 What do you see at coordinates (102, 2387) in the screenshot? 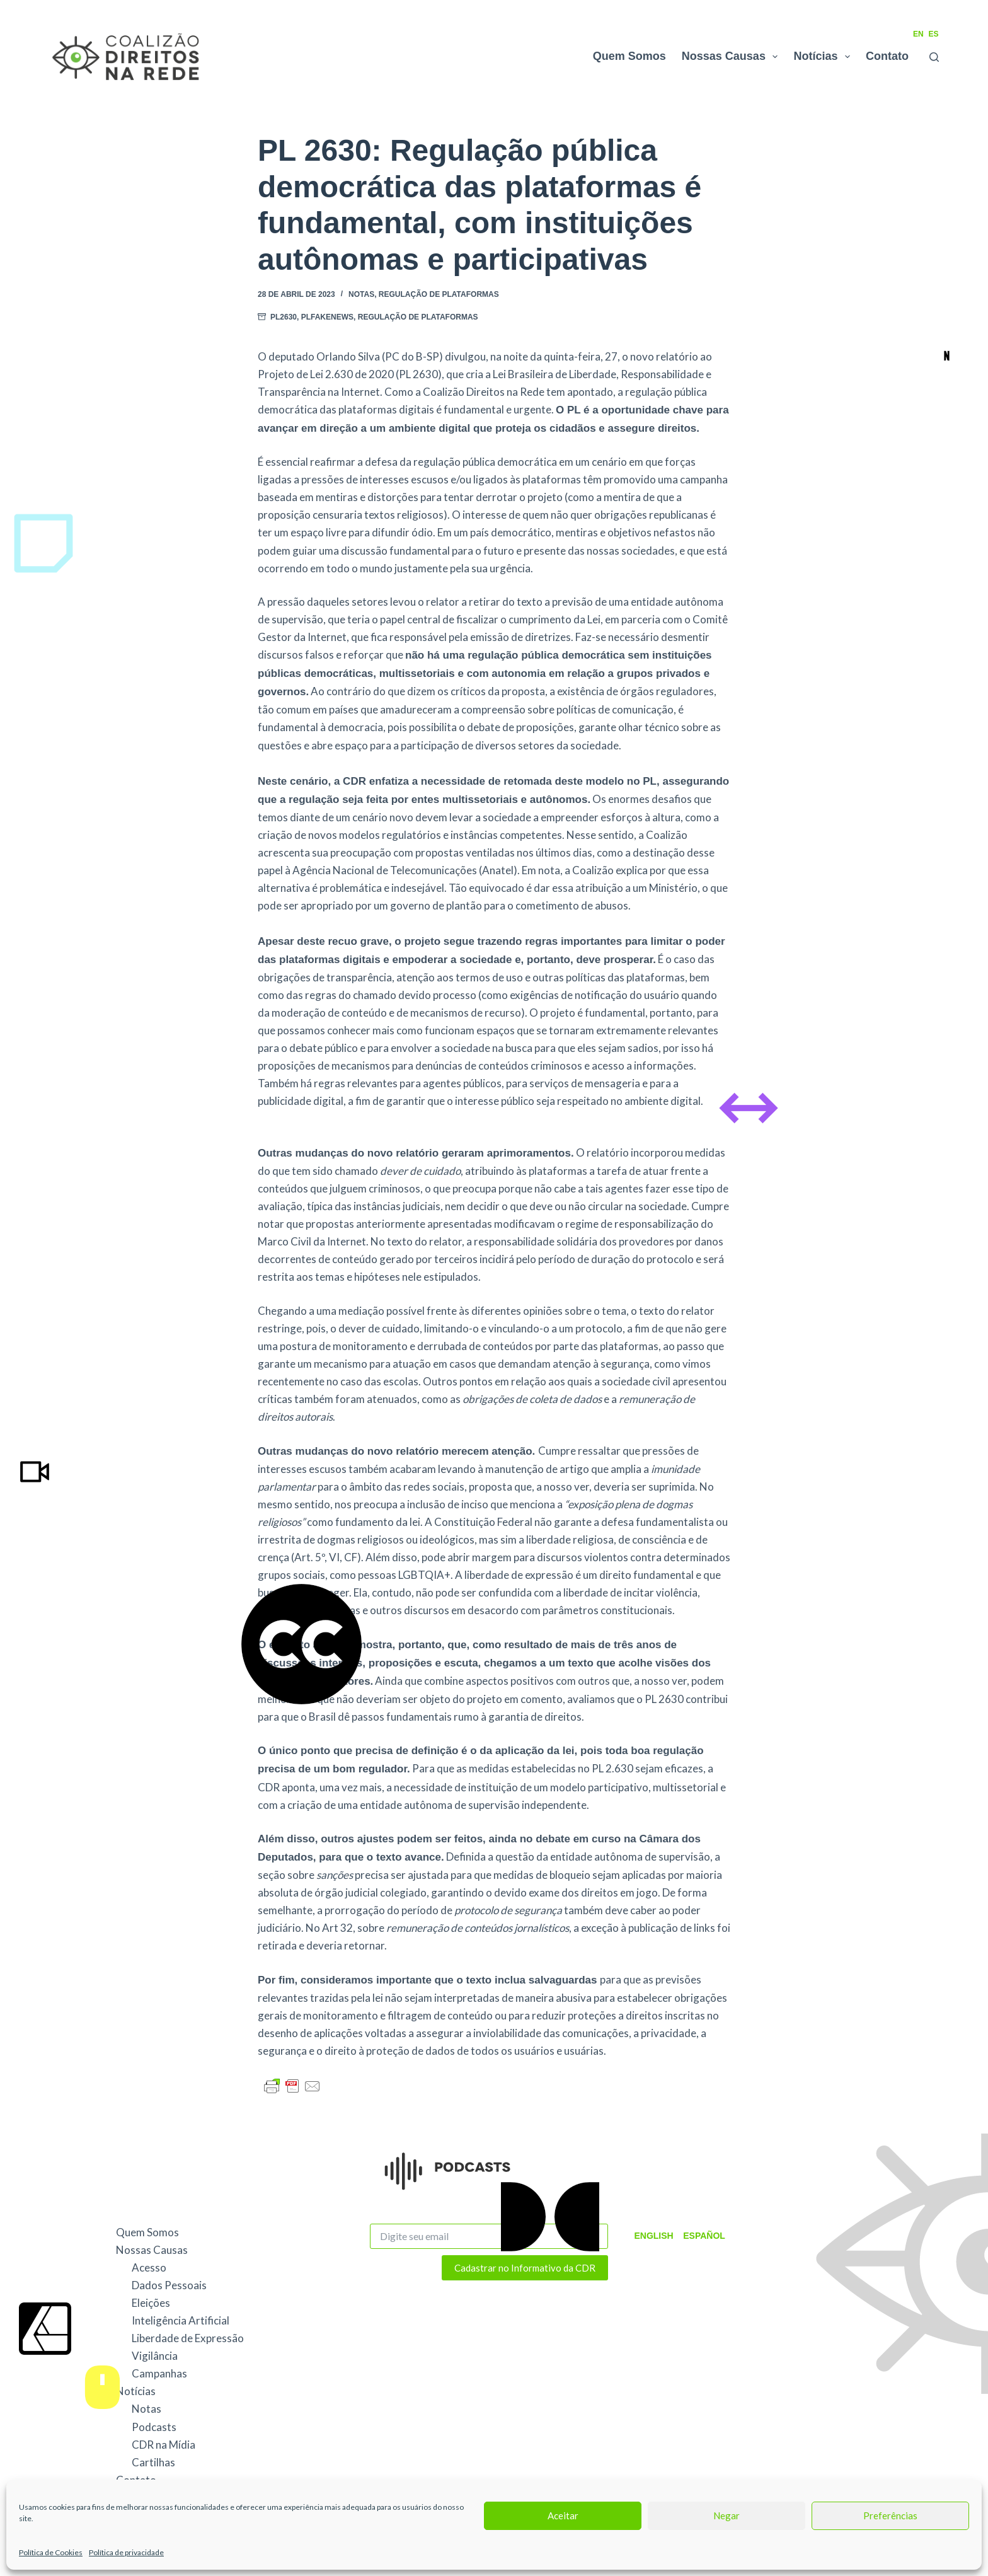
I see `indicates mouse or cursor device settings` at bounding box center [102, 2387].